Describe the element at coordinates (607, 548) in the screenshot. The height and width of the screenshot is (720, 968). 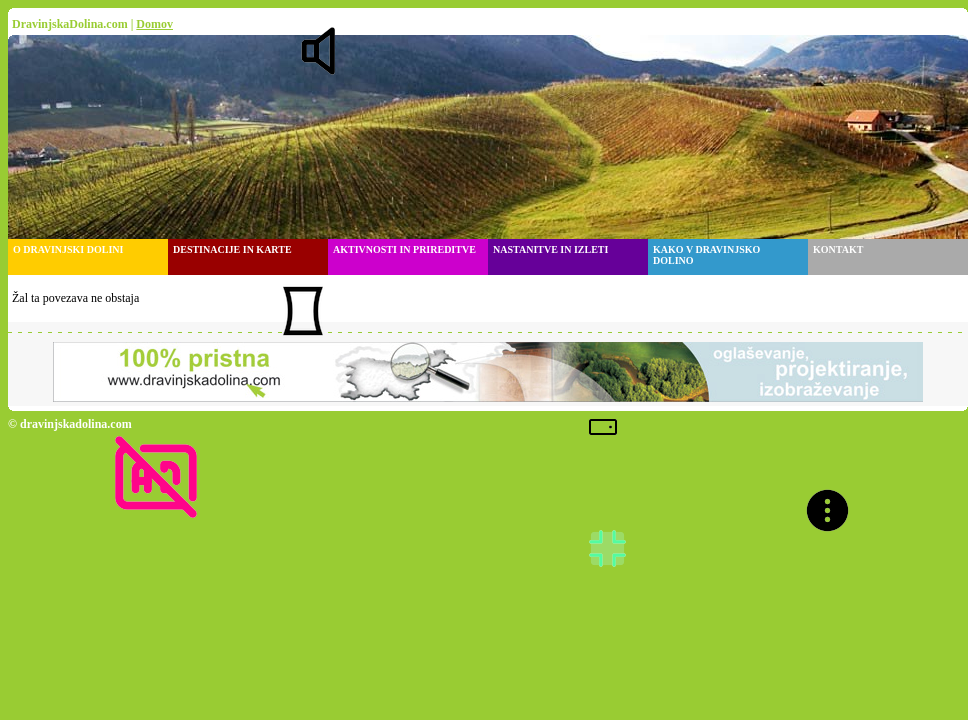
I see `exit fullscreen mode` at that location.